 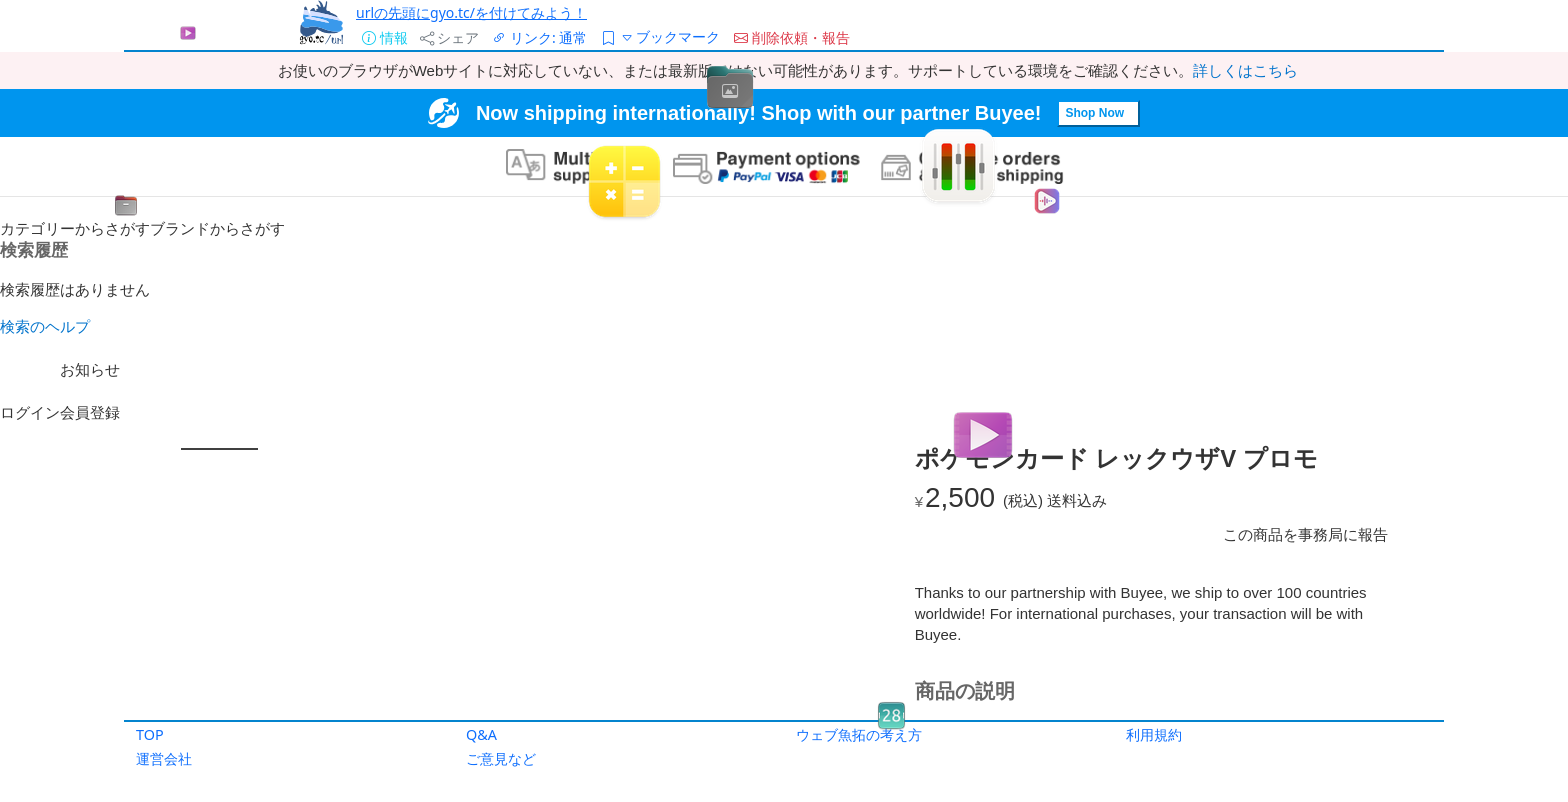 I want to click on open the calendar app, so click(x=891, y=715).